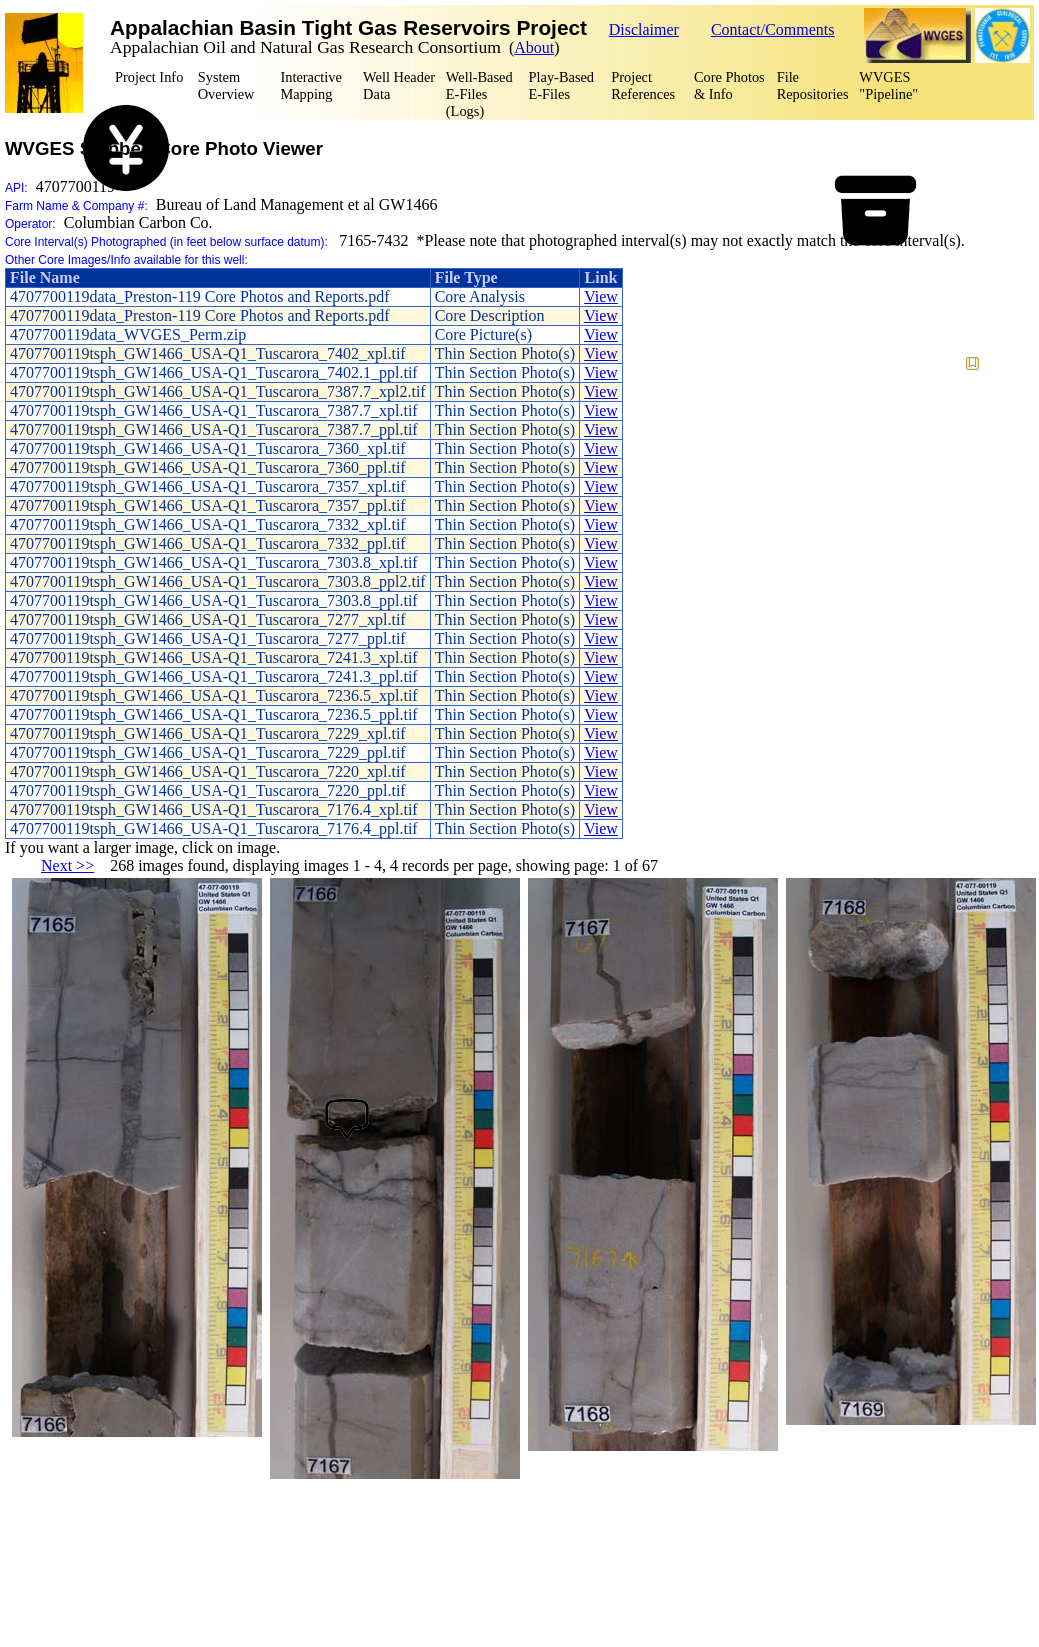 The height and width of the screenshot is (1647, 1039). What do you see at coordinates (126, 148) in the screenshot?
I see `view price in japanese yen` at bounding box center [126, 148].